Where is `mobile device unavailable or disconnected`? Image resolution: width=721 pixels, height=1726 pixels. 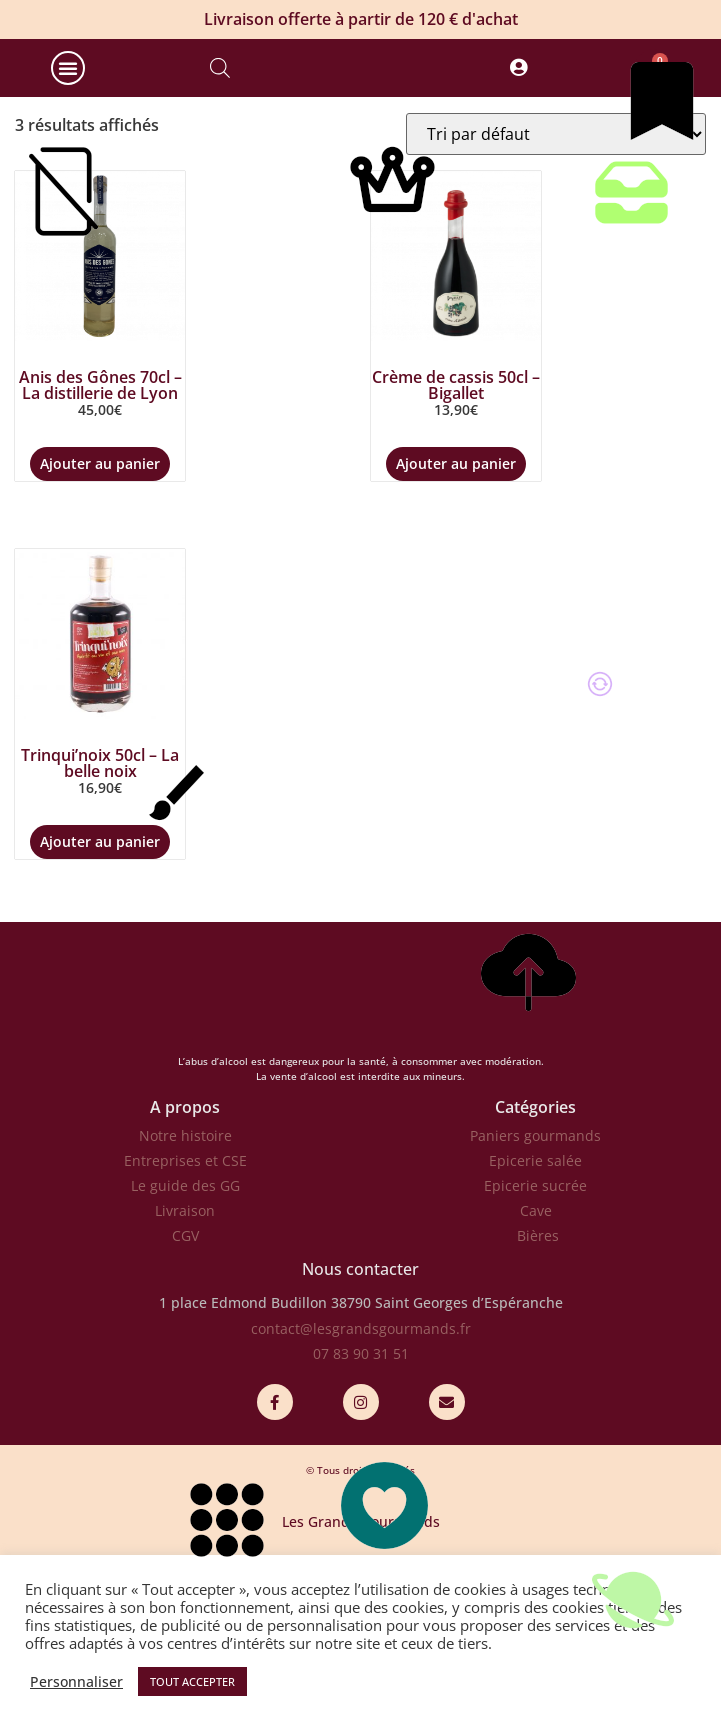 mobile device unavailable or disconnected is located at coordinates (63, 191).